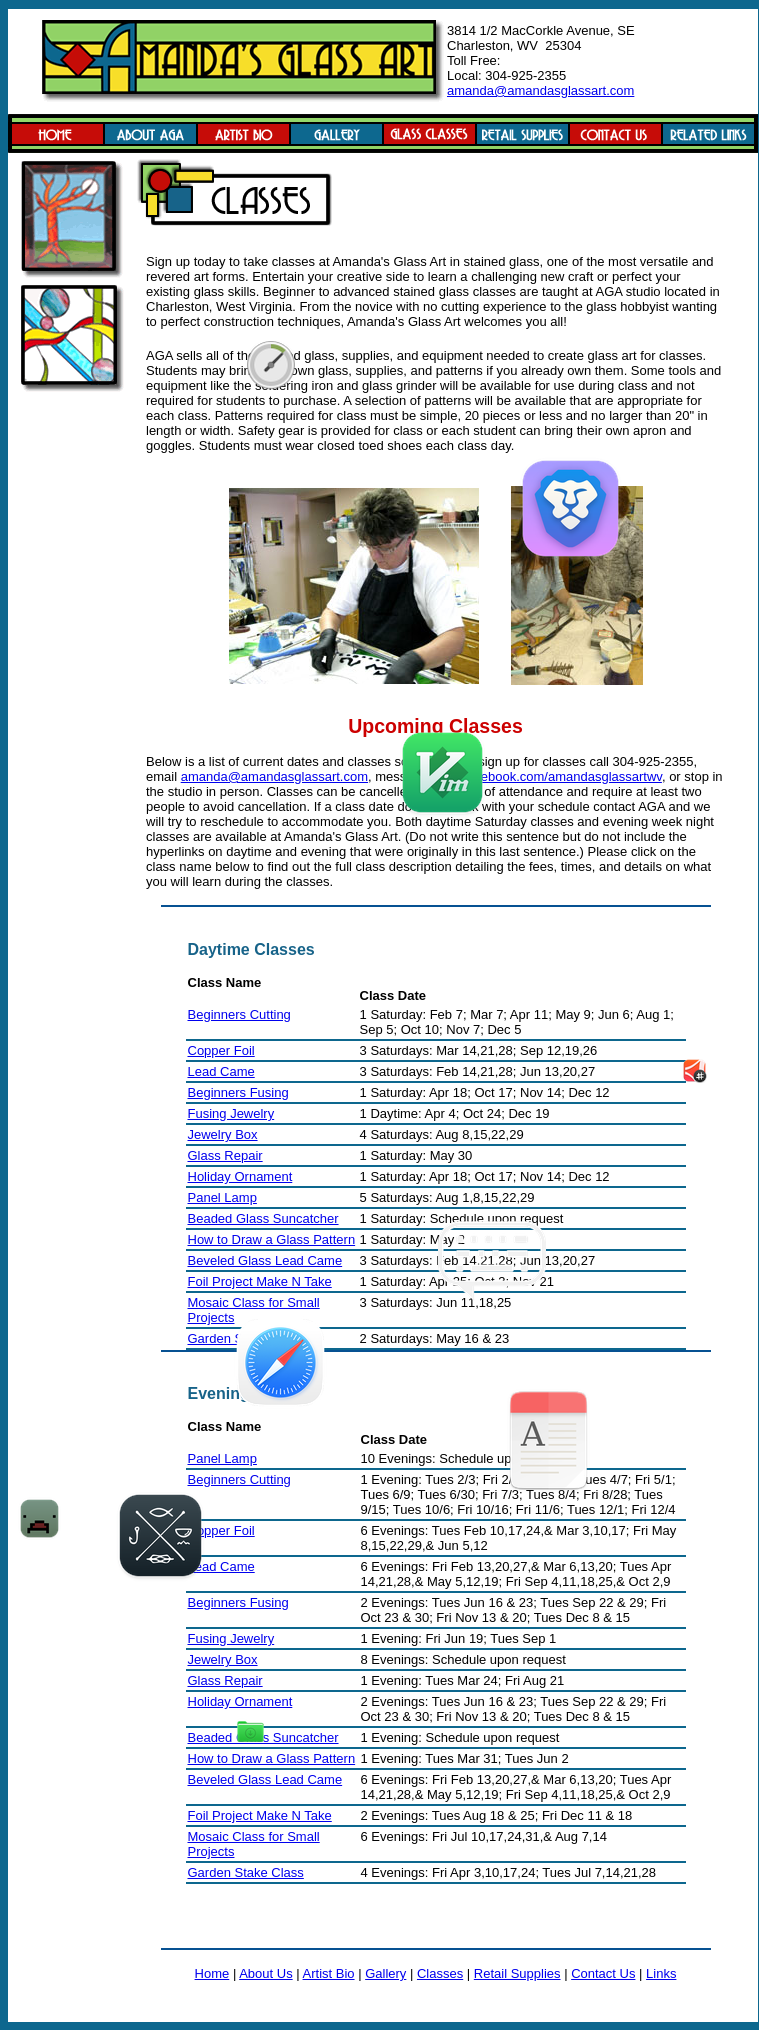  Describe the element at coordinates (442, 772) in the screenshot. I see `open vim text editor` at that location.